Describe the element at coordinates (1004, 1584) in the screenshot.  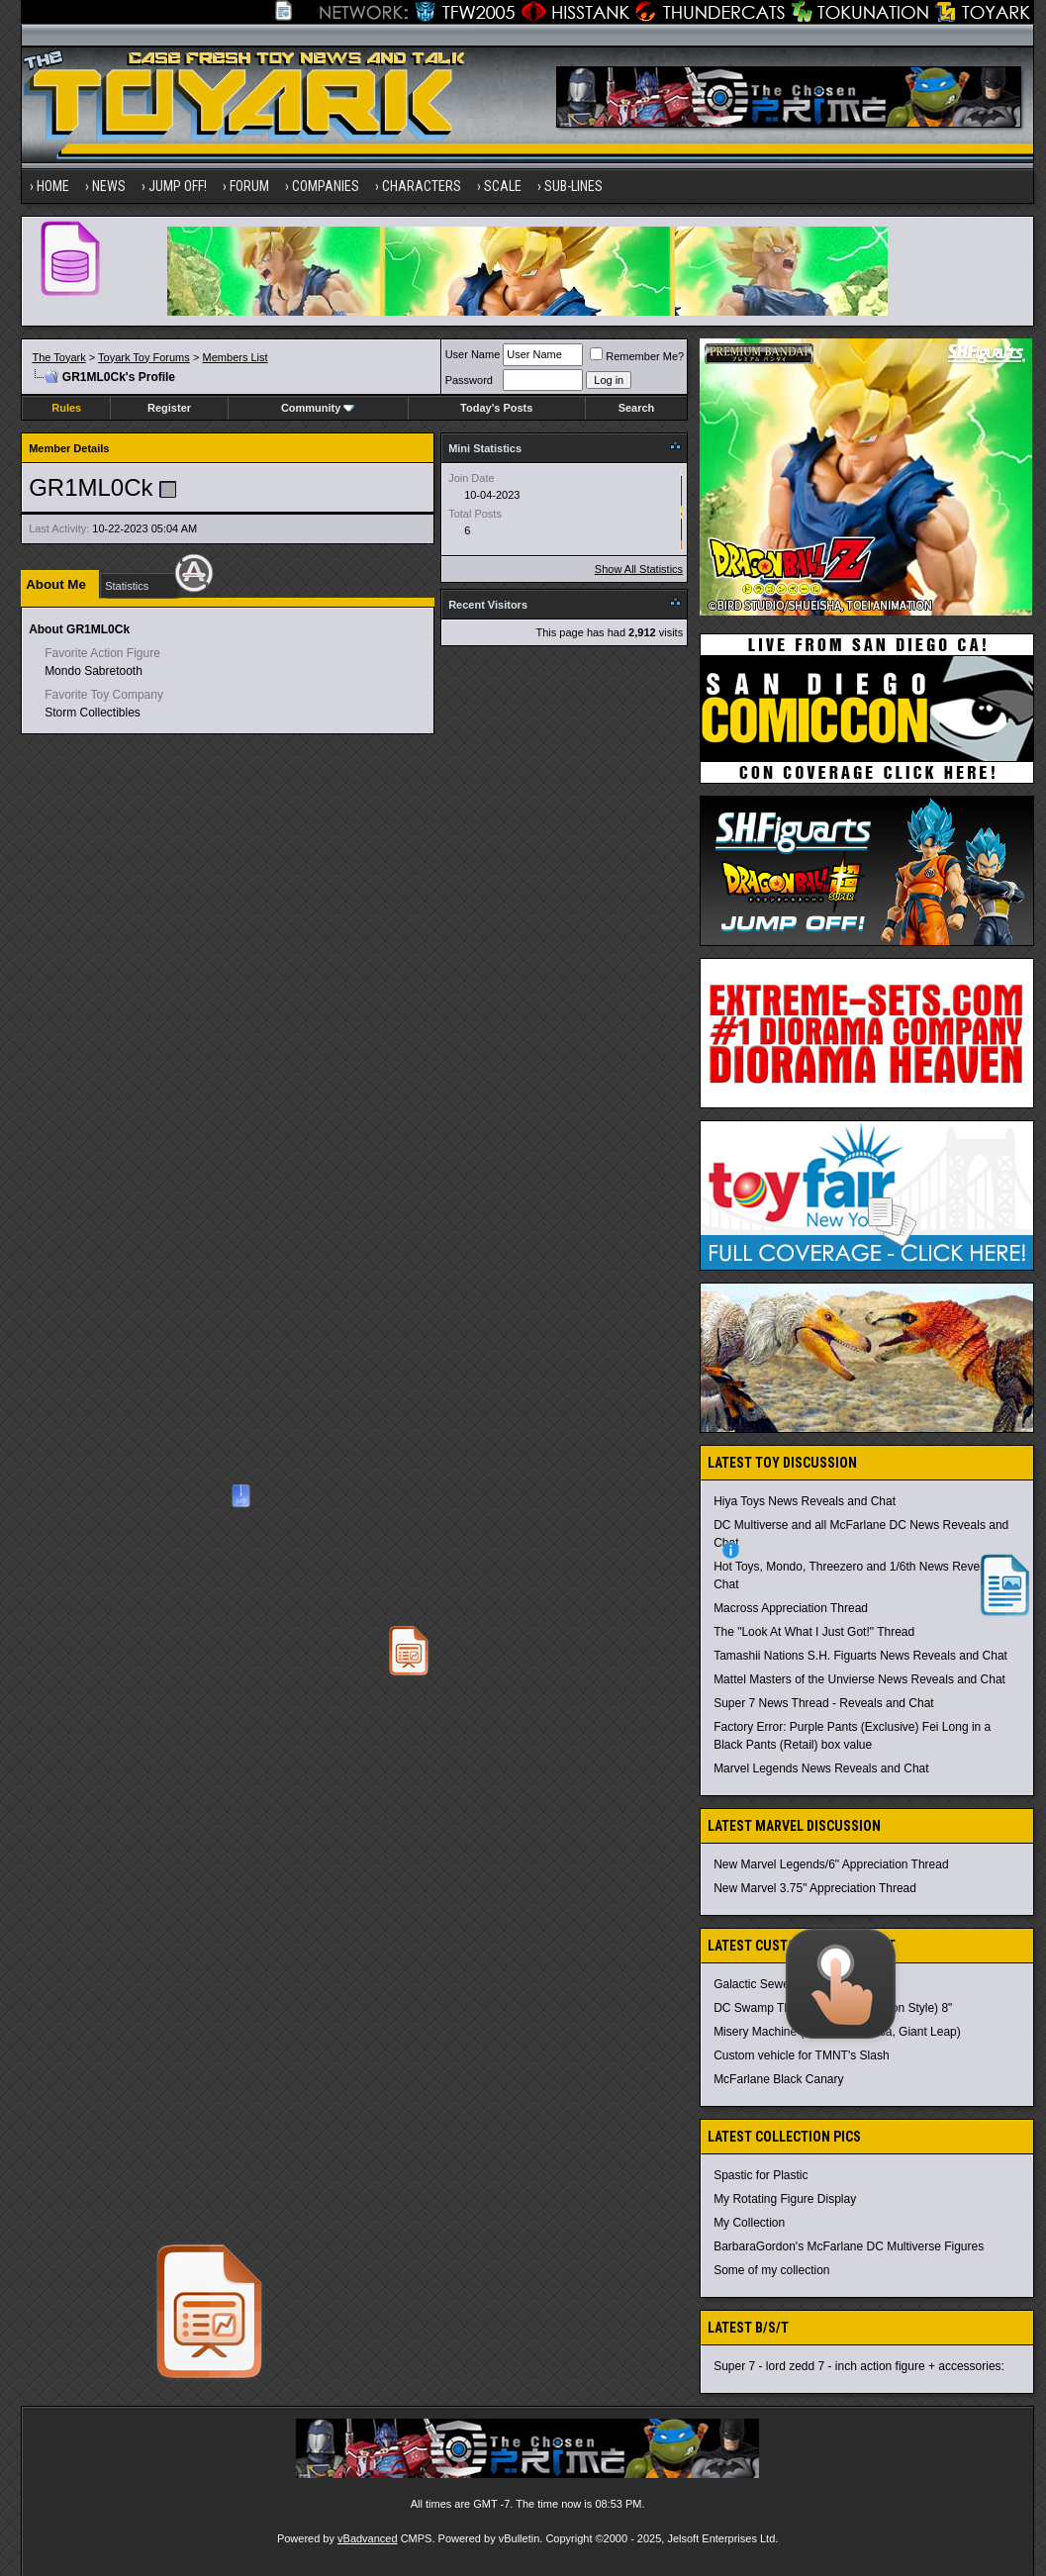
I see `libreoffice writer document template file` at that location.